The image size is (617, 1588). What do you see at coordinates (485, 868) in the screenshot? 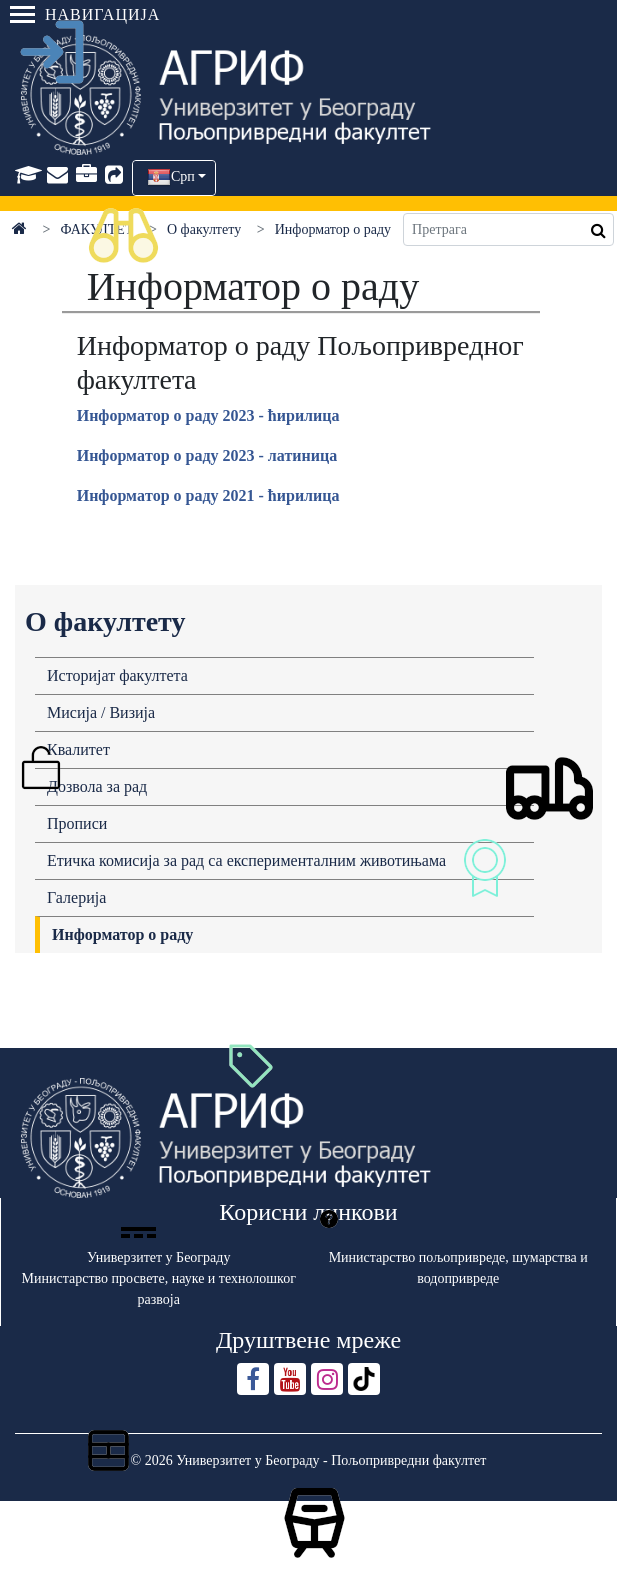
I see `view achievements or awards` at bounding box center [485, 868].